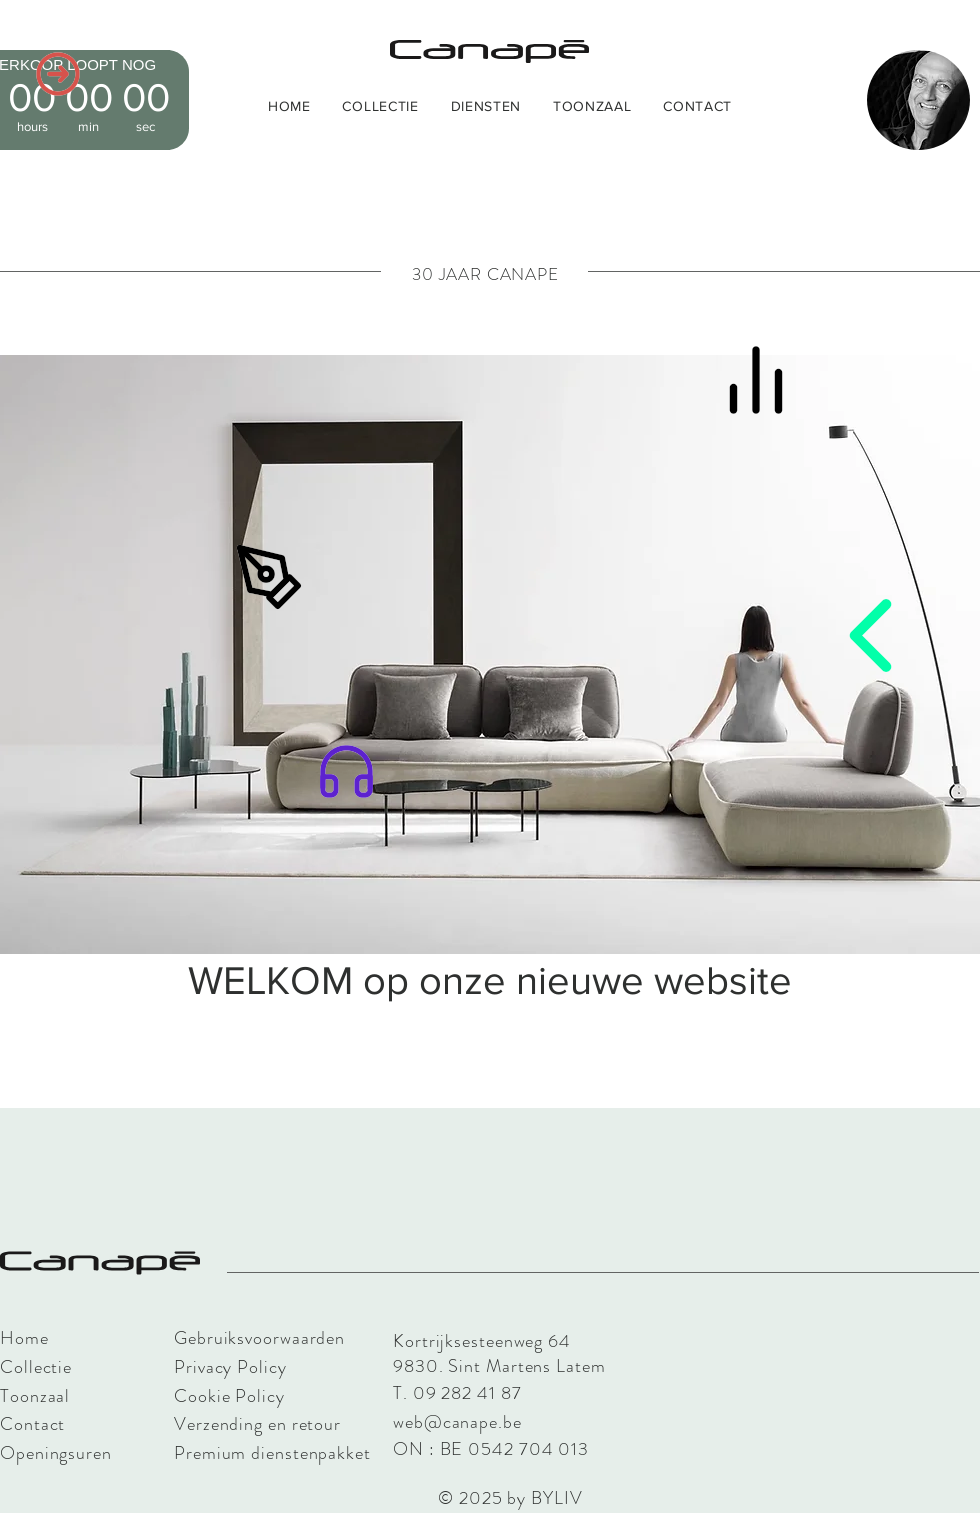 The height and width of the screenshot is (1513, 980). I want to click on view analytics or statistics, so click(756, 380).